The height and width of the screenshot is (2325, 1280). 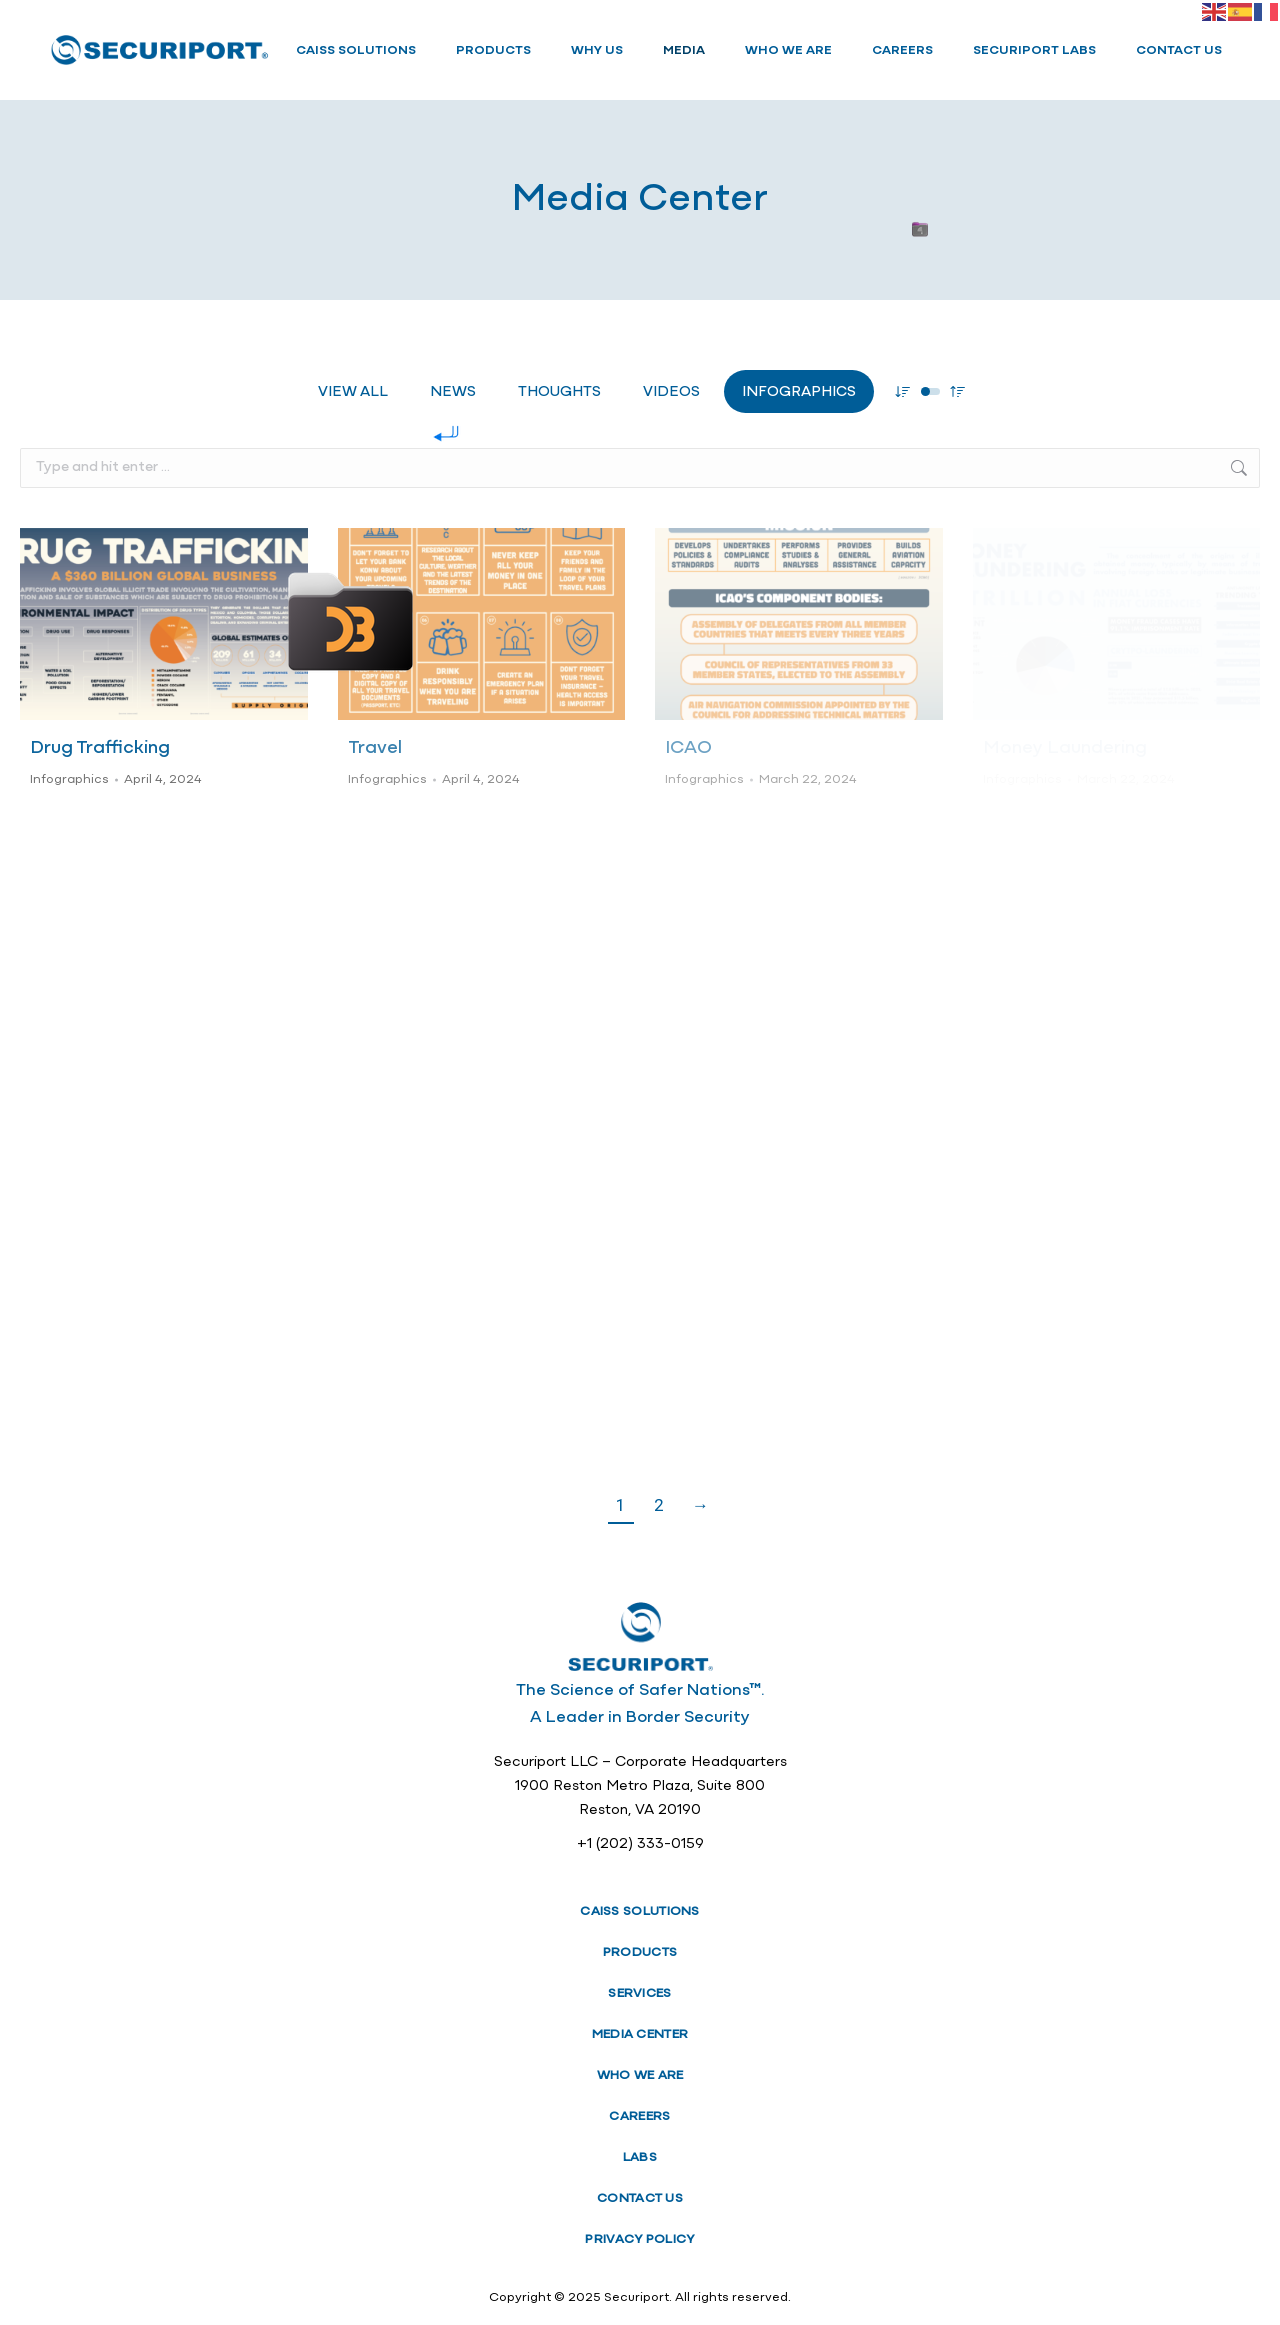 I want to click on folder synced with insync cloud service, so click(x=920, y=229).